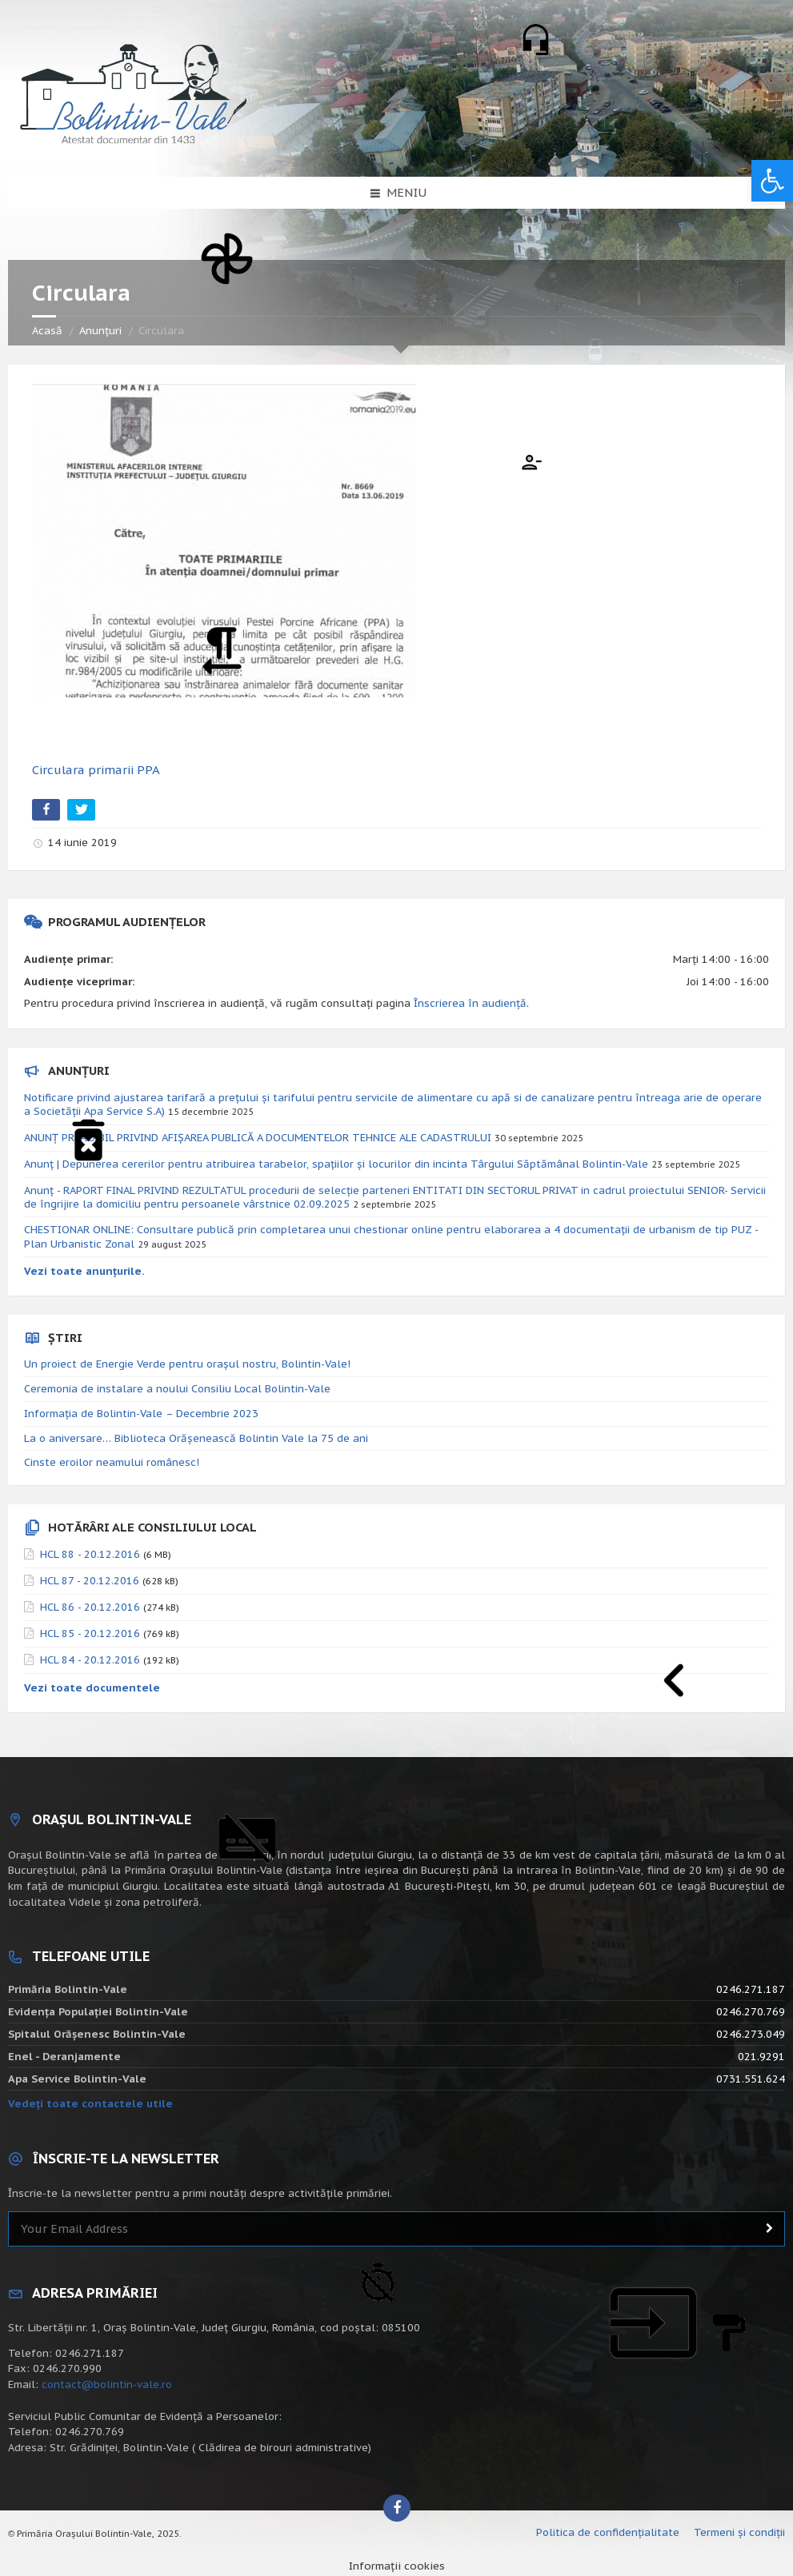  I want to click on remove a contact or friend, so click(531, 462).